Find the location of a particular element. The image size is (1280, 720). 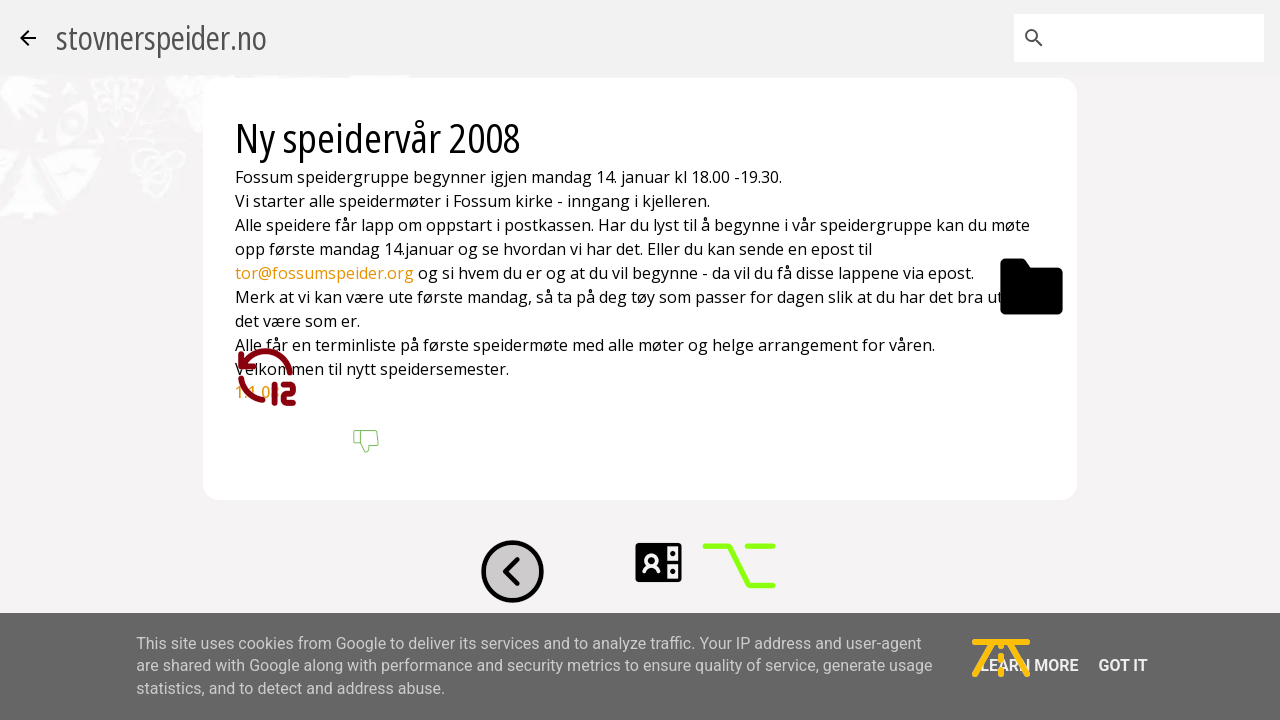

access keyboard or input options is located at coordinates (739, 563).